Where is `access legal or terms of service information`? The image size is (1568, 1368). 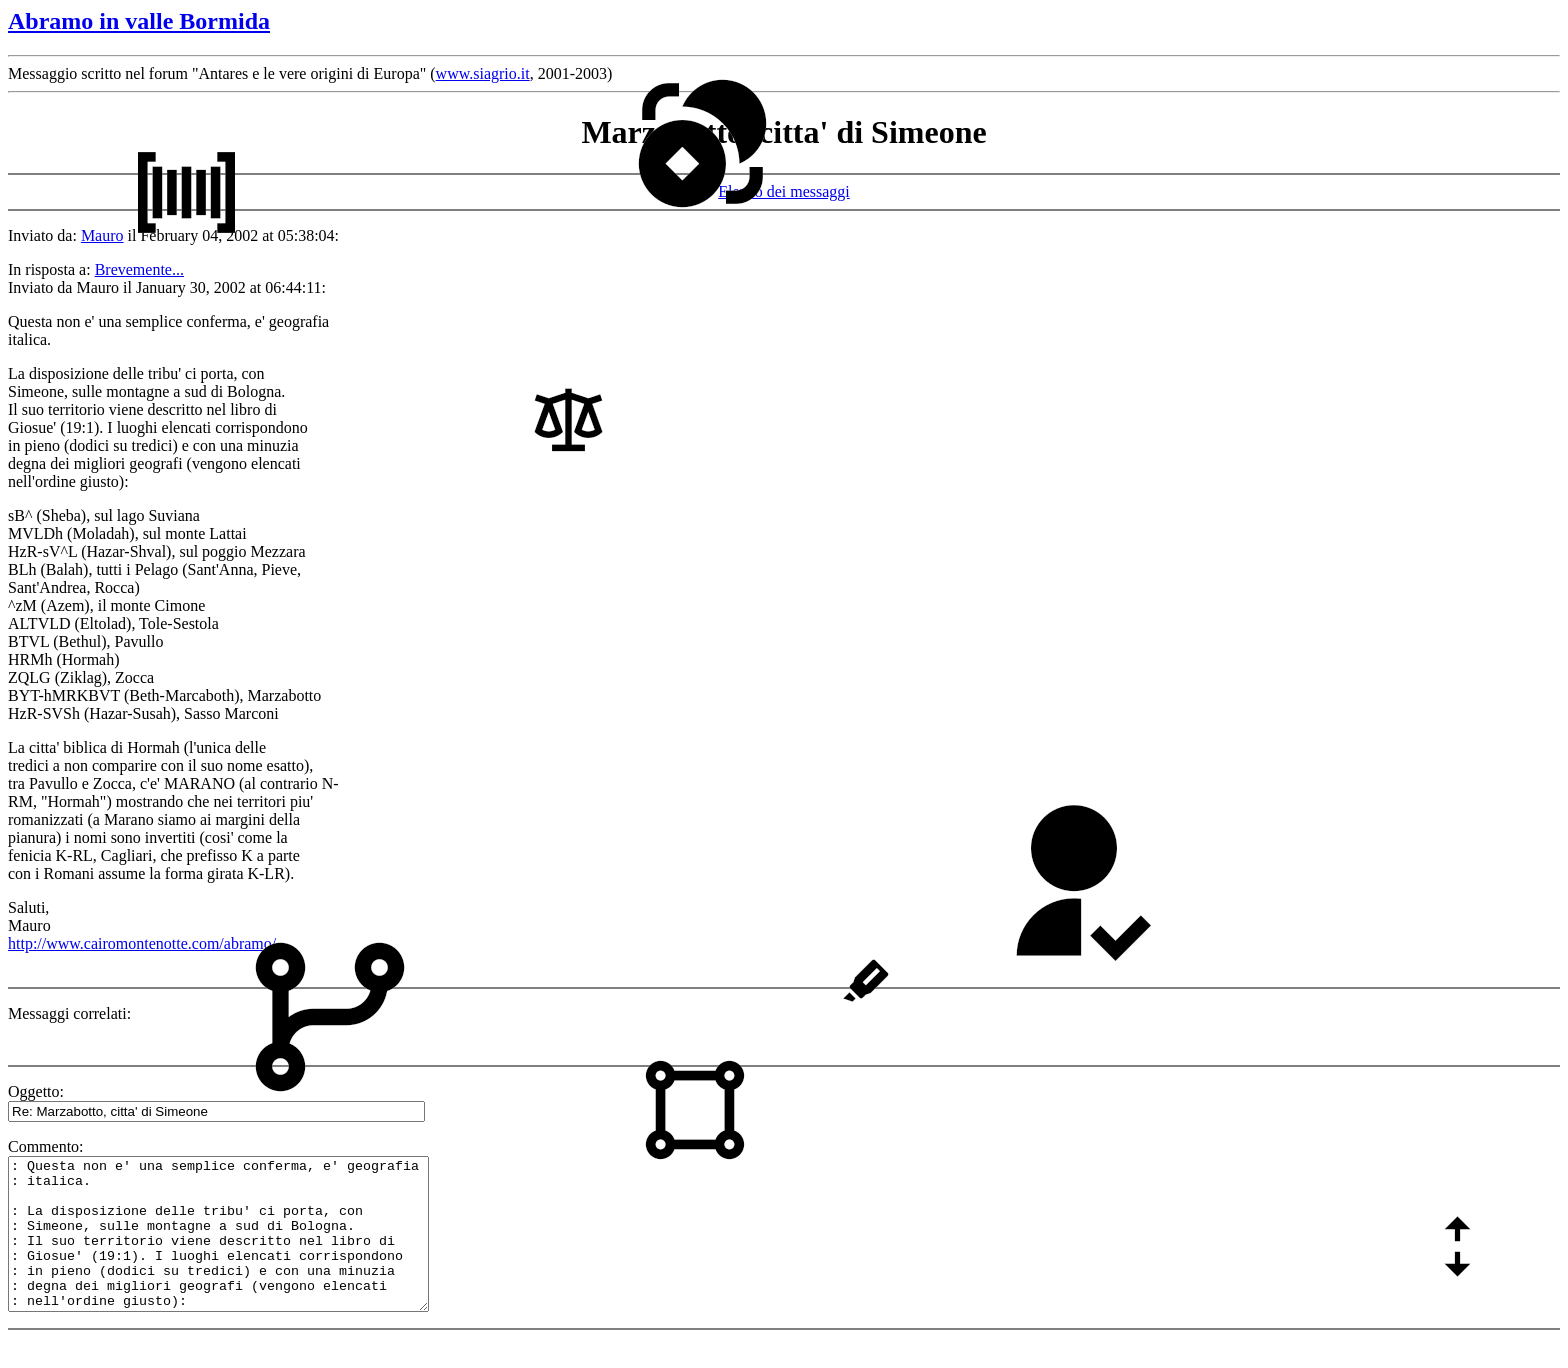 access legal or terms of service information is located at coordinates (568, 421).